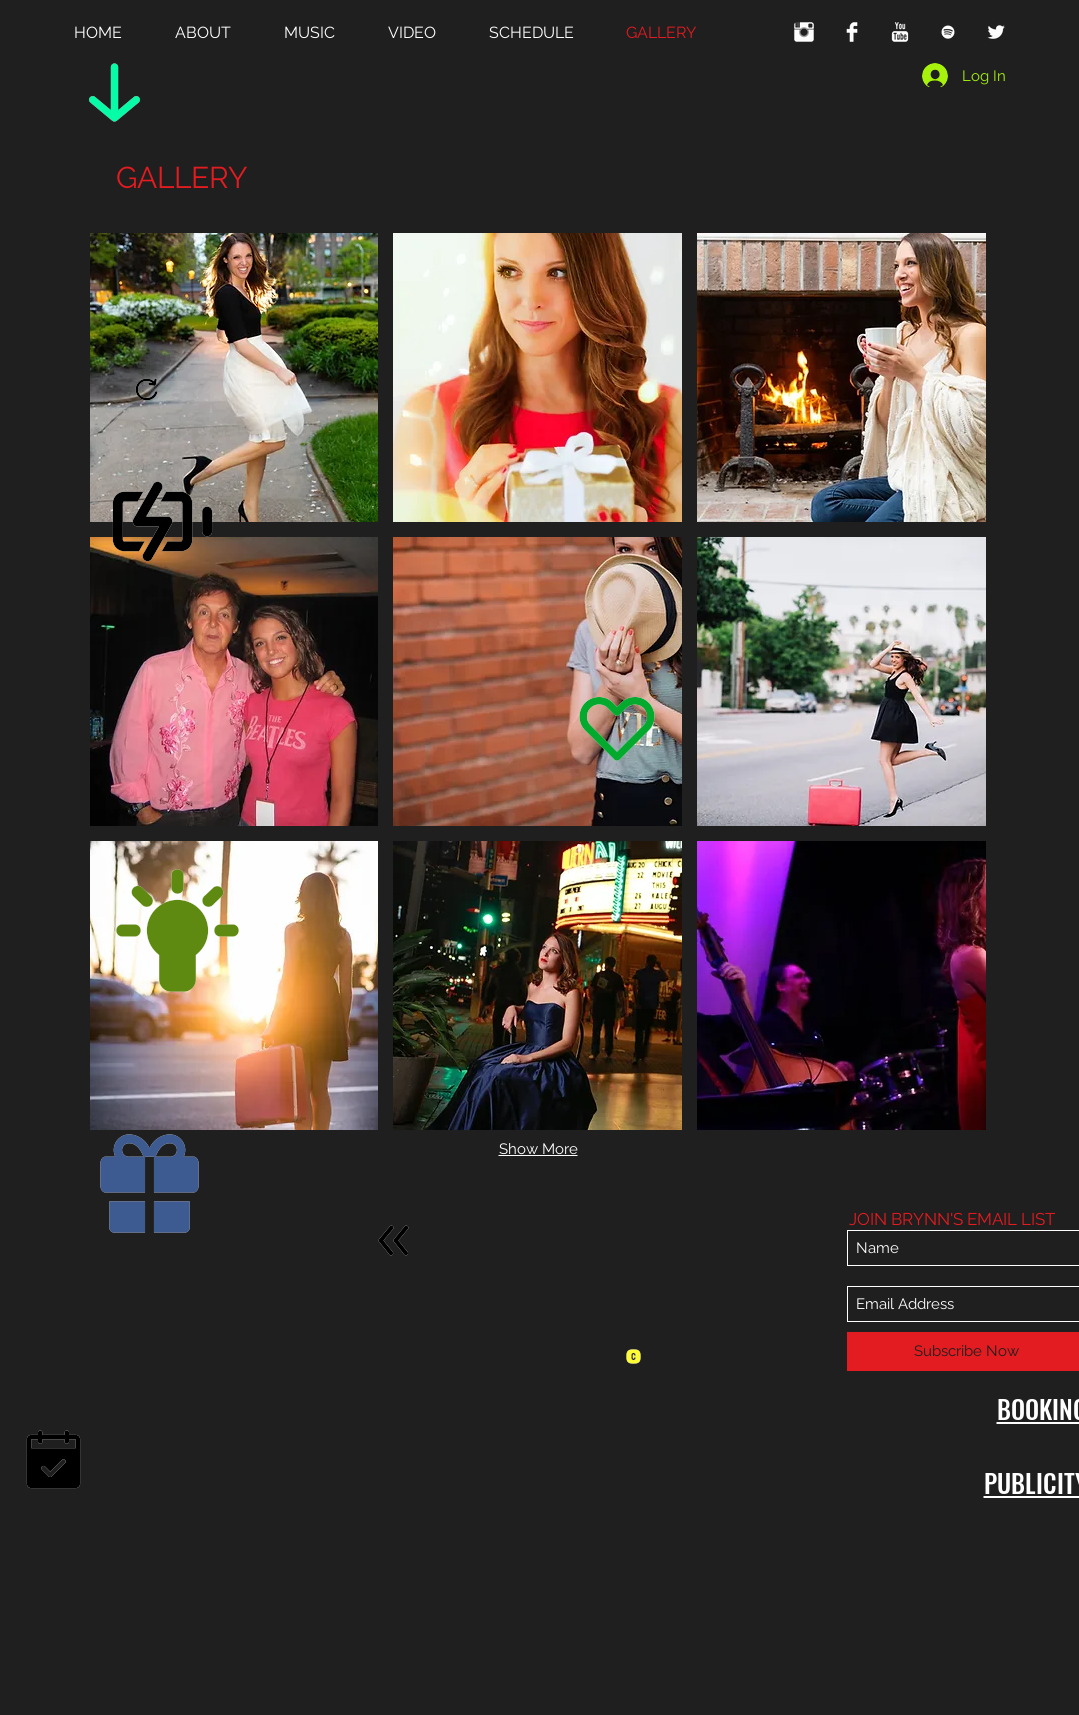 The image size is (1079, 1715). What do you see at coordinates (617, 727) in the screenshot?
I see `add to favorites` at bounding box center [617, 727].